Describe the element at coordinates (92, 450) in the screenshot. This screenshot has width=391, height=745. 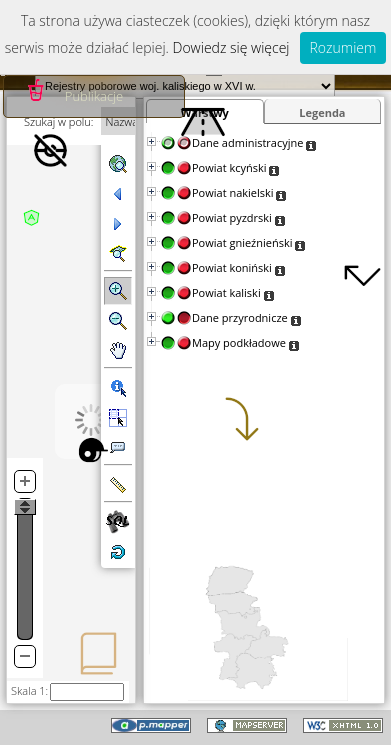
I see `view baseball or sports equipment` at that location.